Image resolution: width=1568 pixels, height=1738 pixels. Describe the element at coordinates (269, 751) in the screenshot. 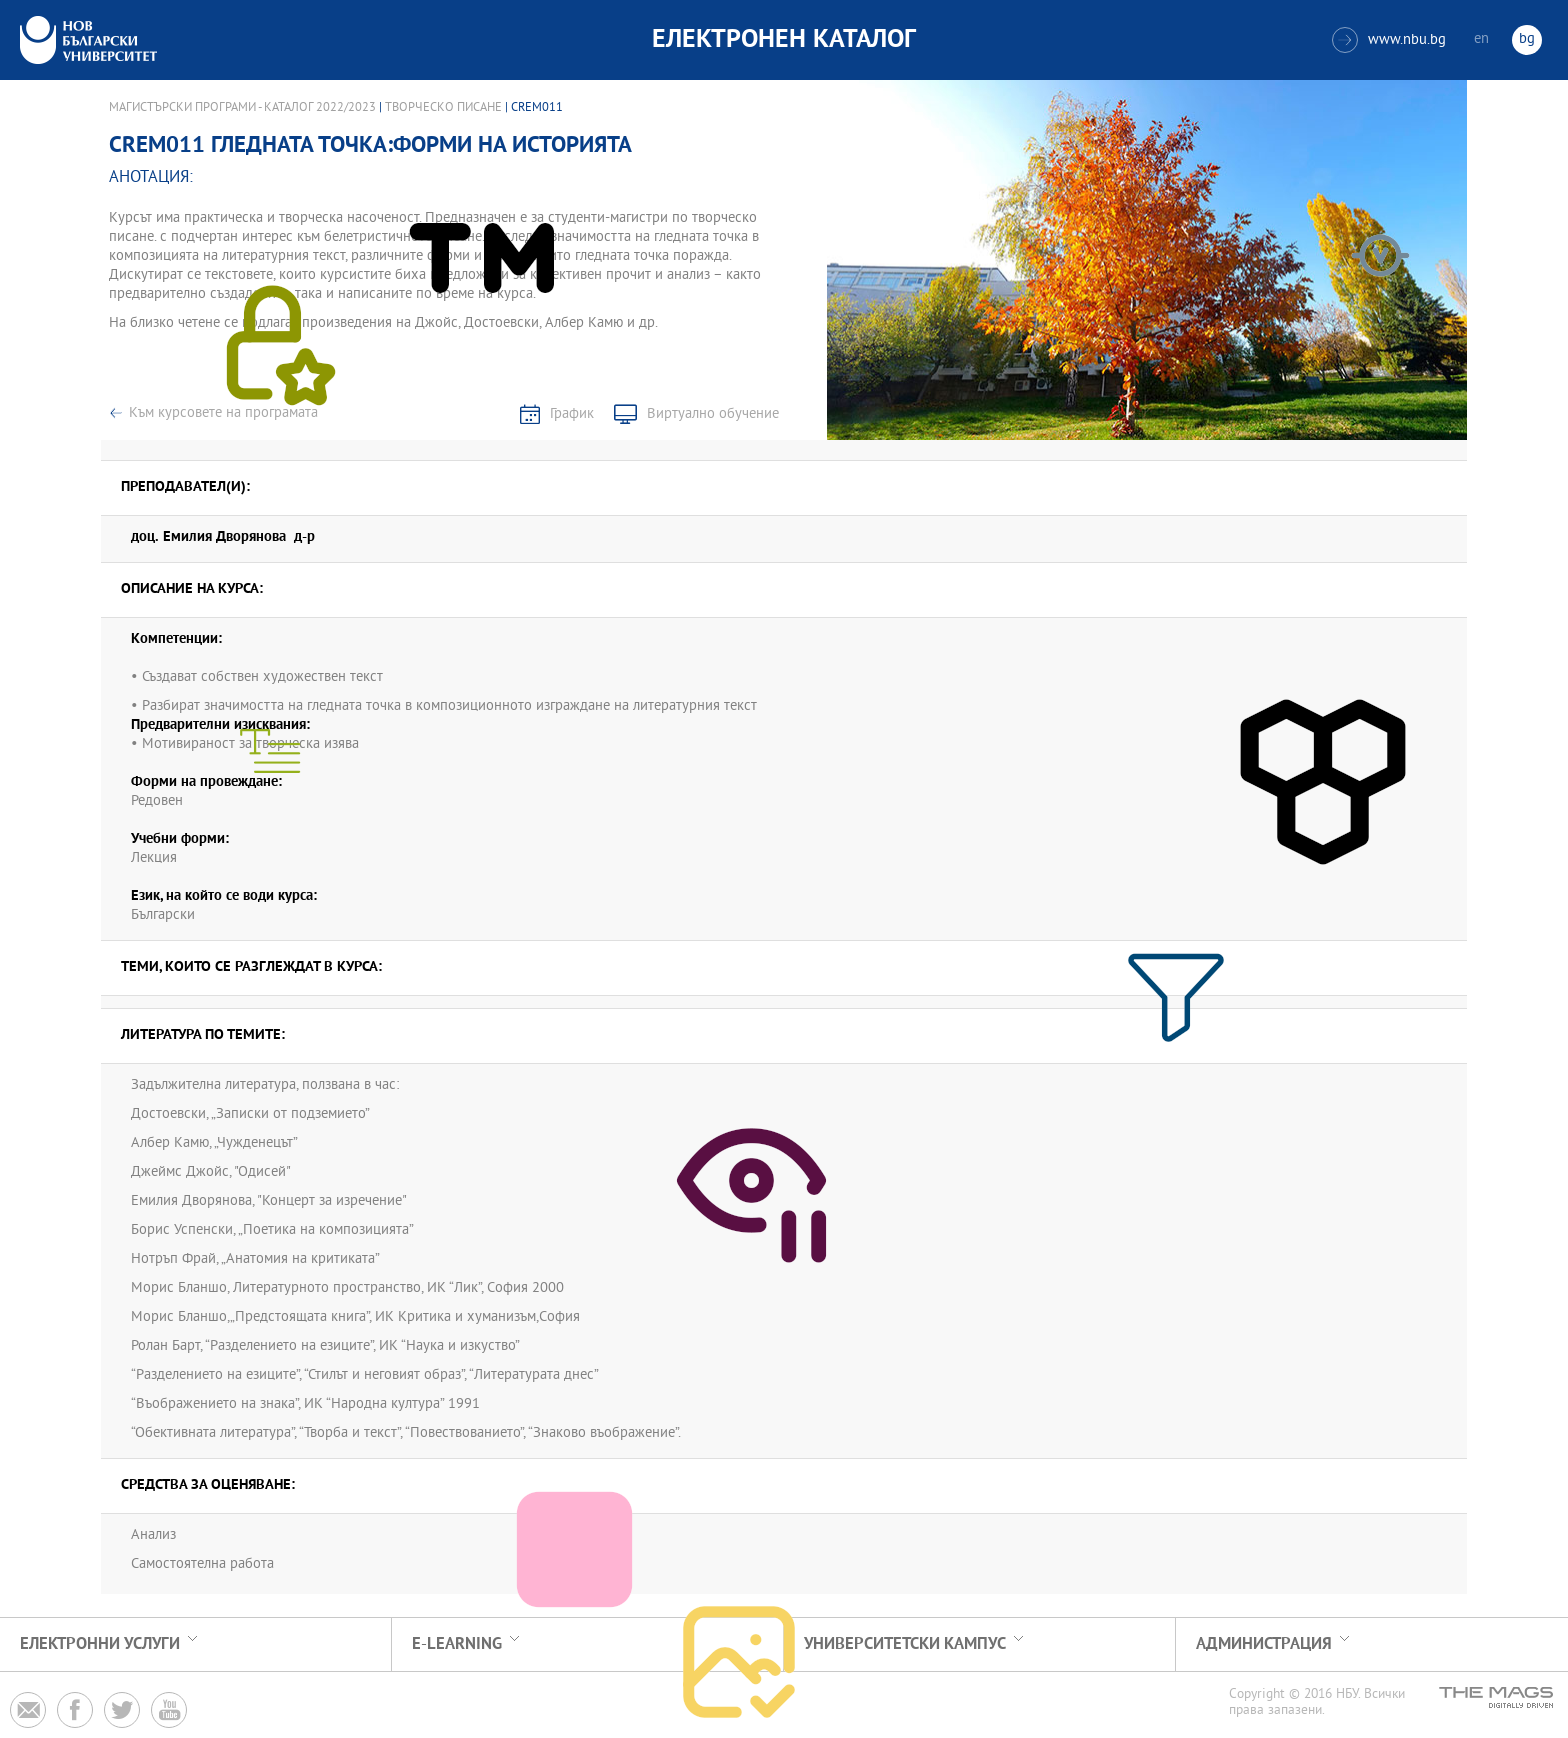

I see `read new york times article` at that location.